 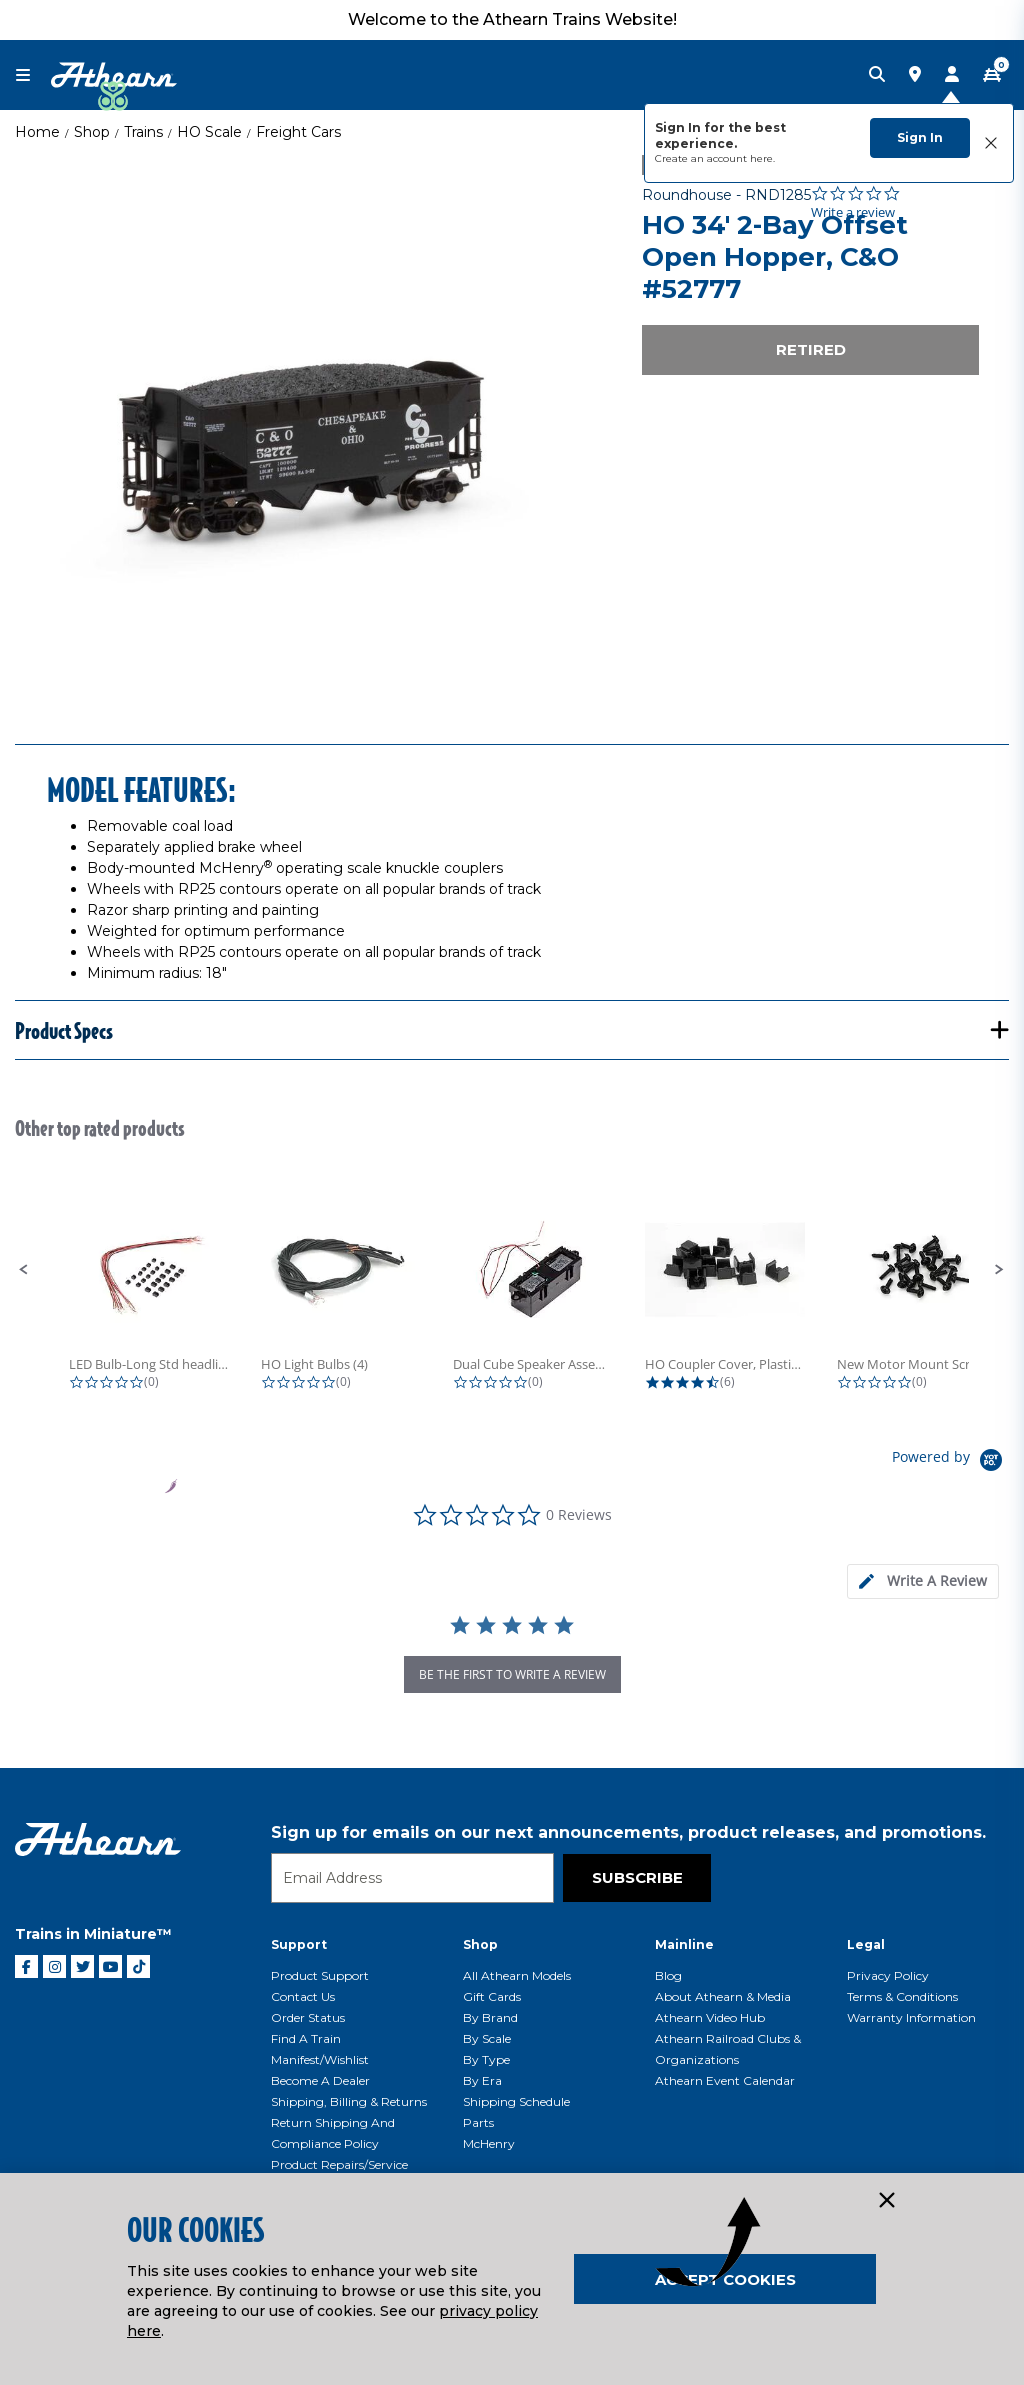 What do you see at coordinates (113, 96) in the screenshot?
I see `decorative abstract symbol or ornament` at bounding box center [113, 96].